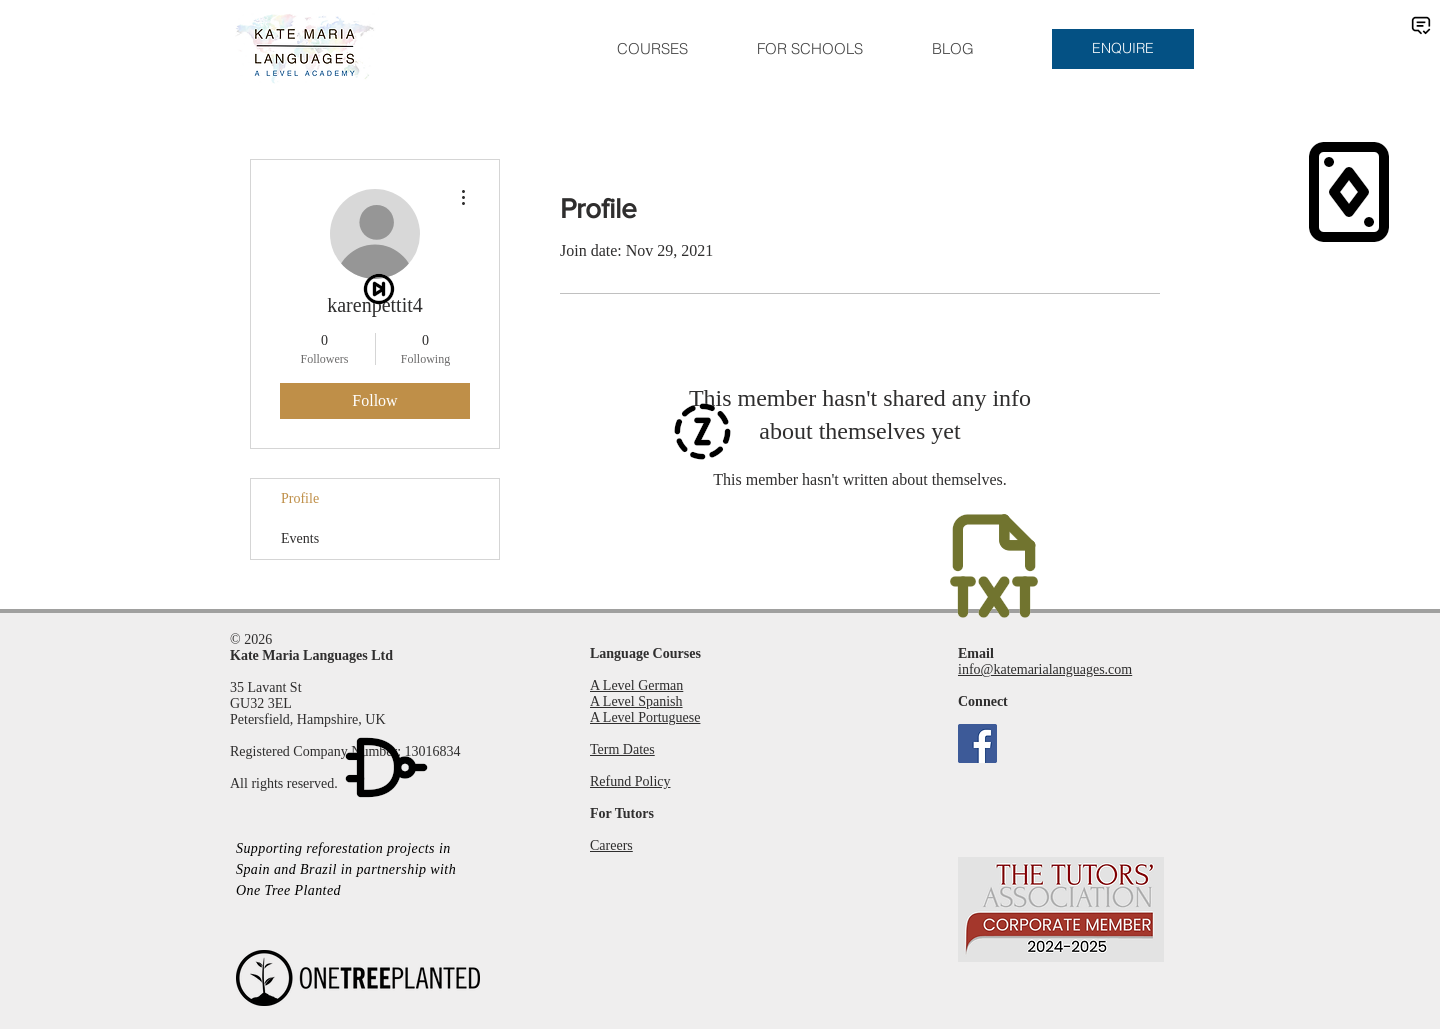 The image size is (1440, 1029). I want to click on represents a NAND logic gate in circuit design, so click(386, 767).